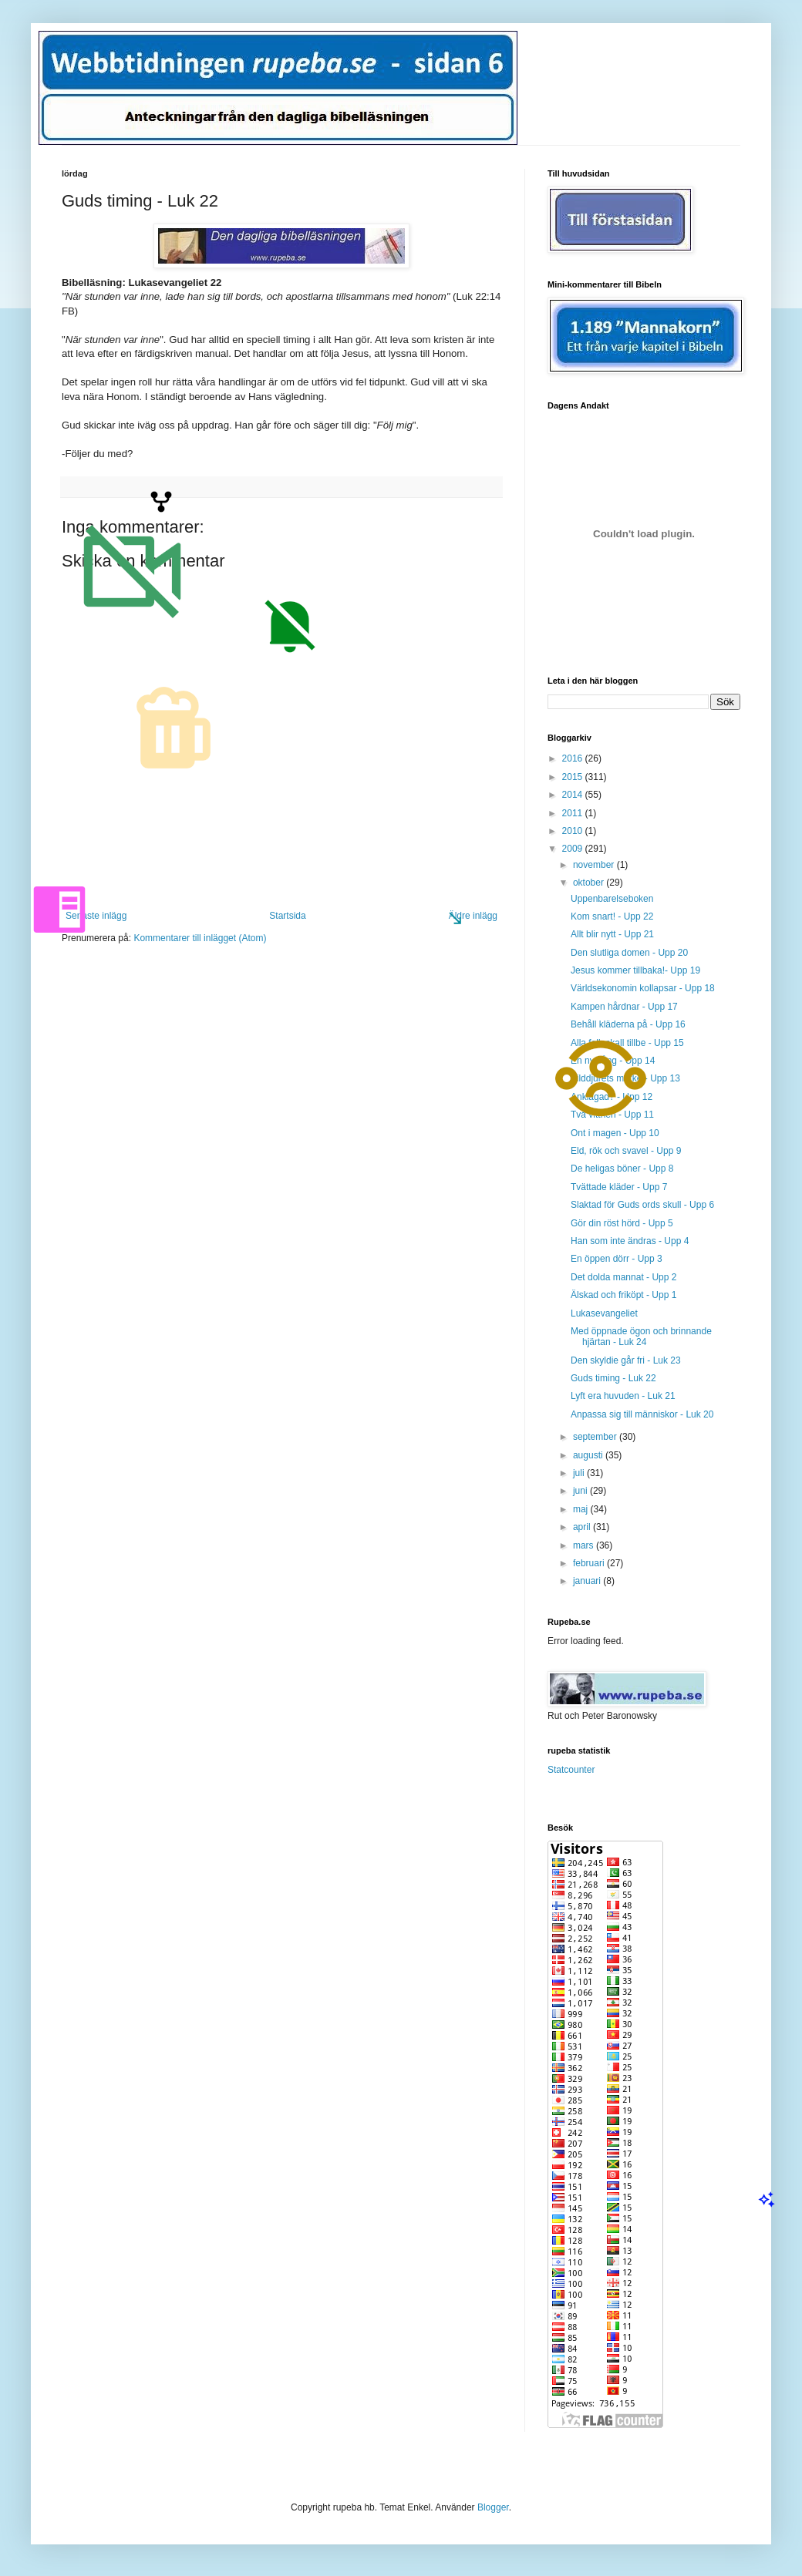  What do you see at coordinates (161, 502) in the screenshot?
I see `fork a repository` at bounding box center [161, 502].